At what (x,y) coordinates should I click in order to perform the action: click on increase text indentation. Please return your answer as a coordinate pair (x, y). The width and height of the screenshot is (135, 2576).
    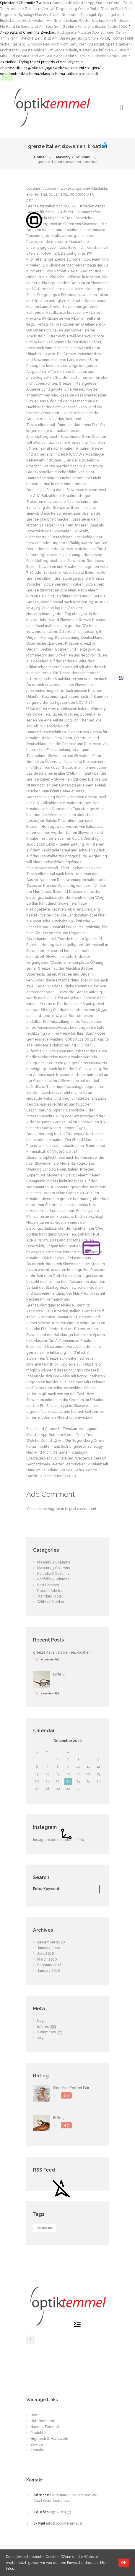
    Looking at the image, I should click on (77, 2324).